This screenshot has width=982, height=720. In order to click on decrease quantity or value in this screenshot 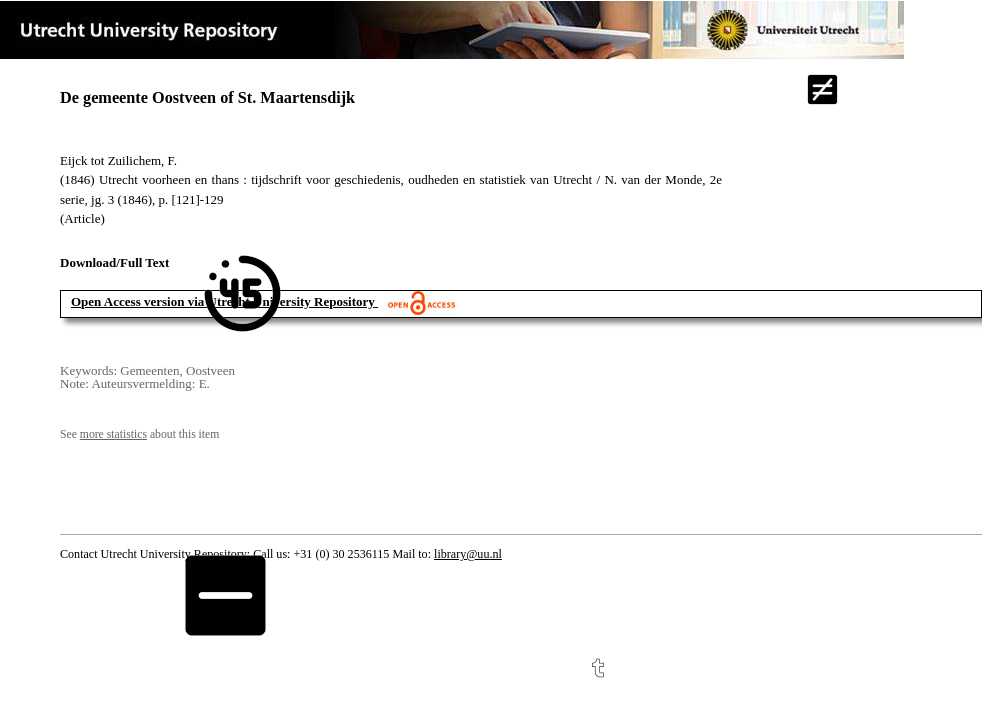, I will do `click(225, 595)`.